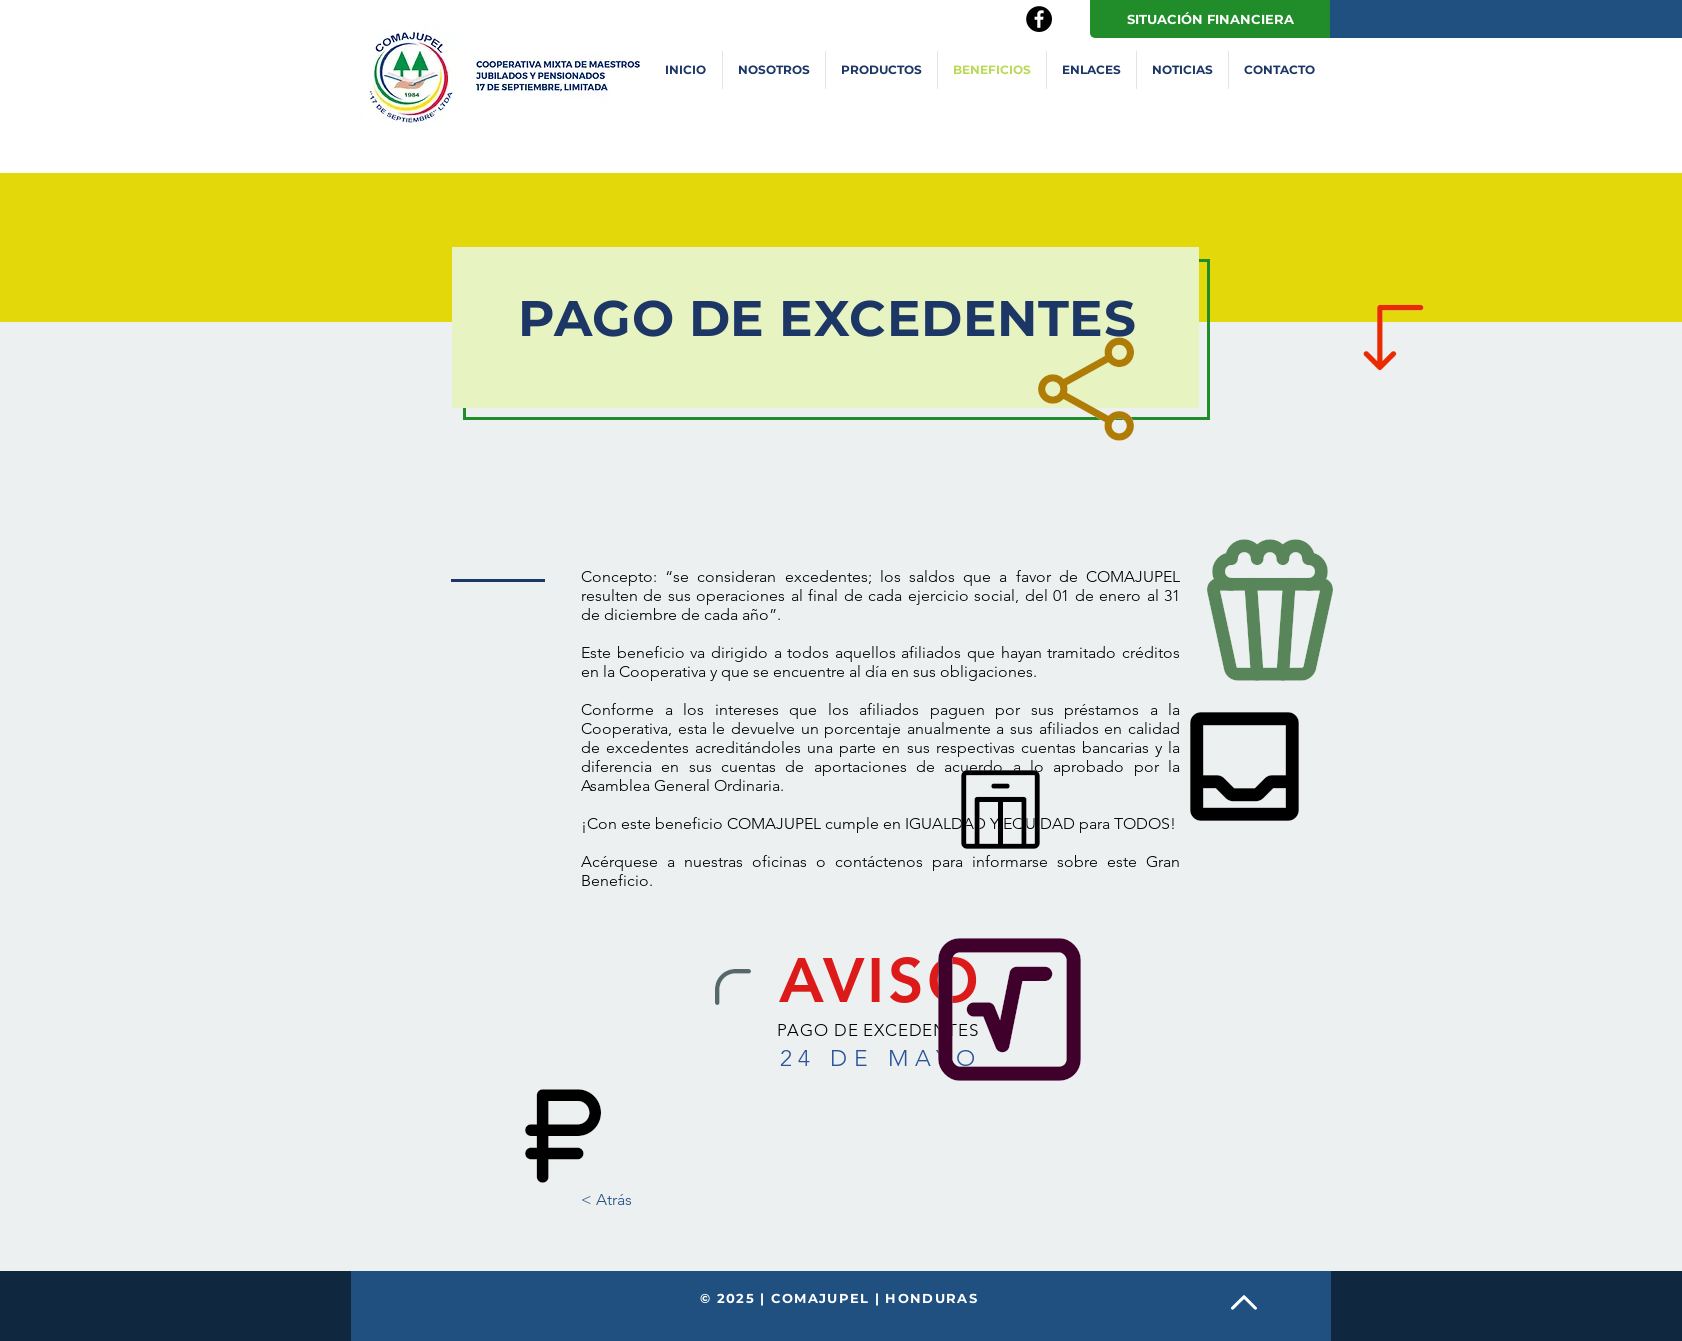  Describe the element at coordinates (1270, 610) in the screenshot. I see `access movies or entertainment content` at that location.